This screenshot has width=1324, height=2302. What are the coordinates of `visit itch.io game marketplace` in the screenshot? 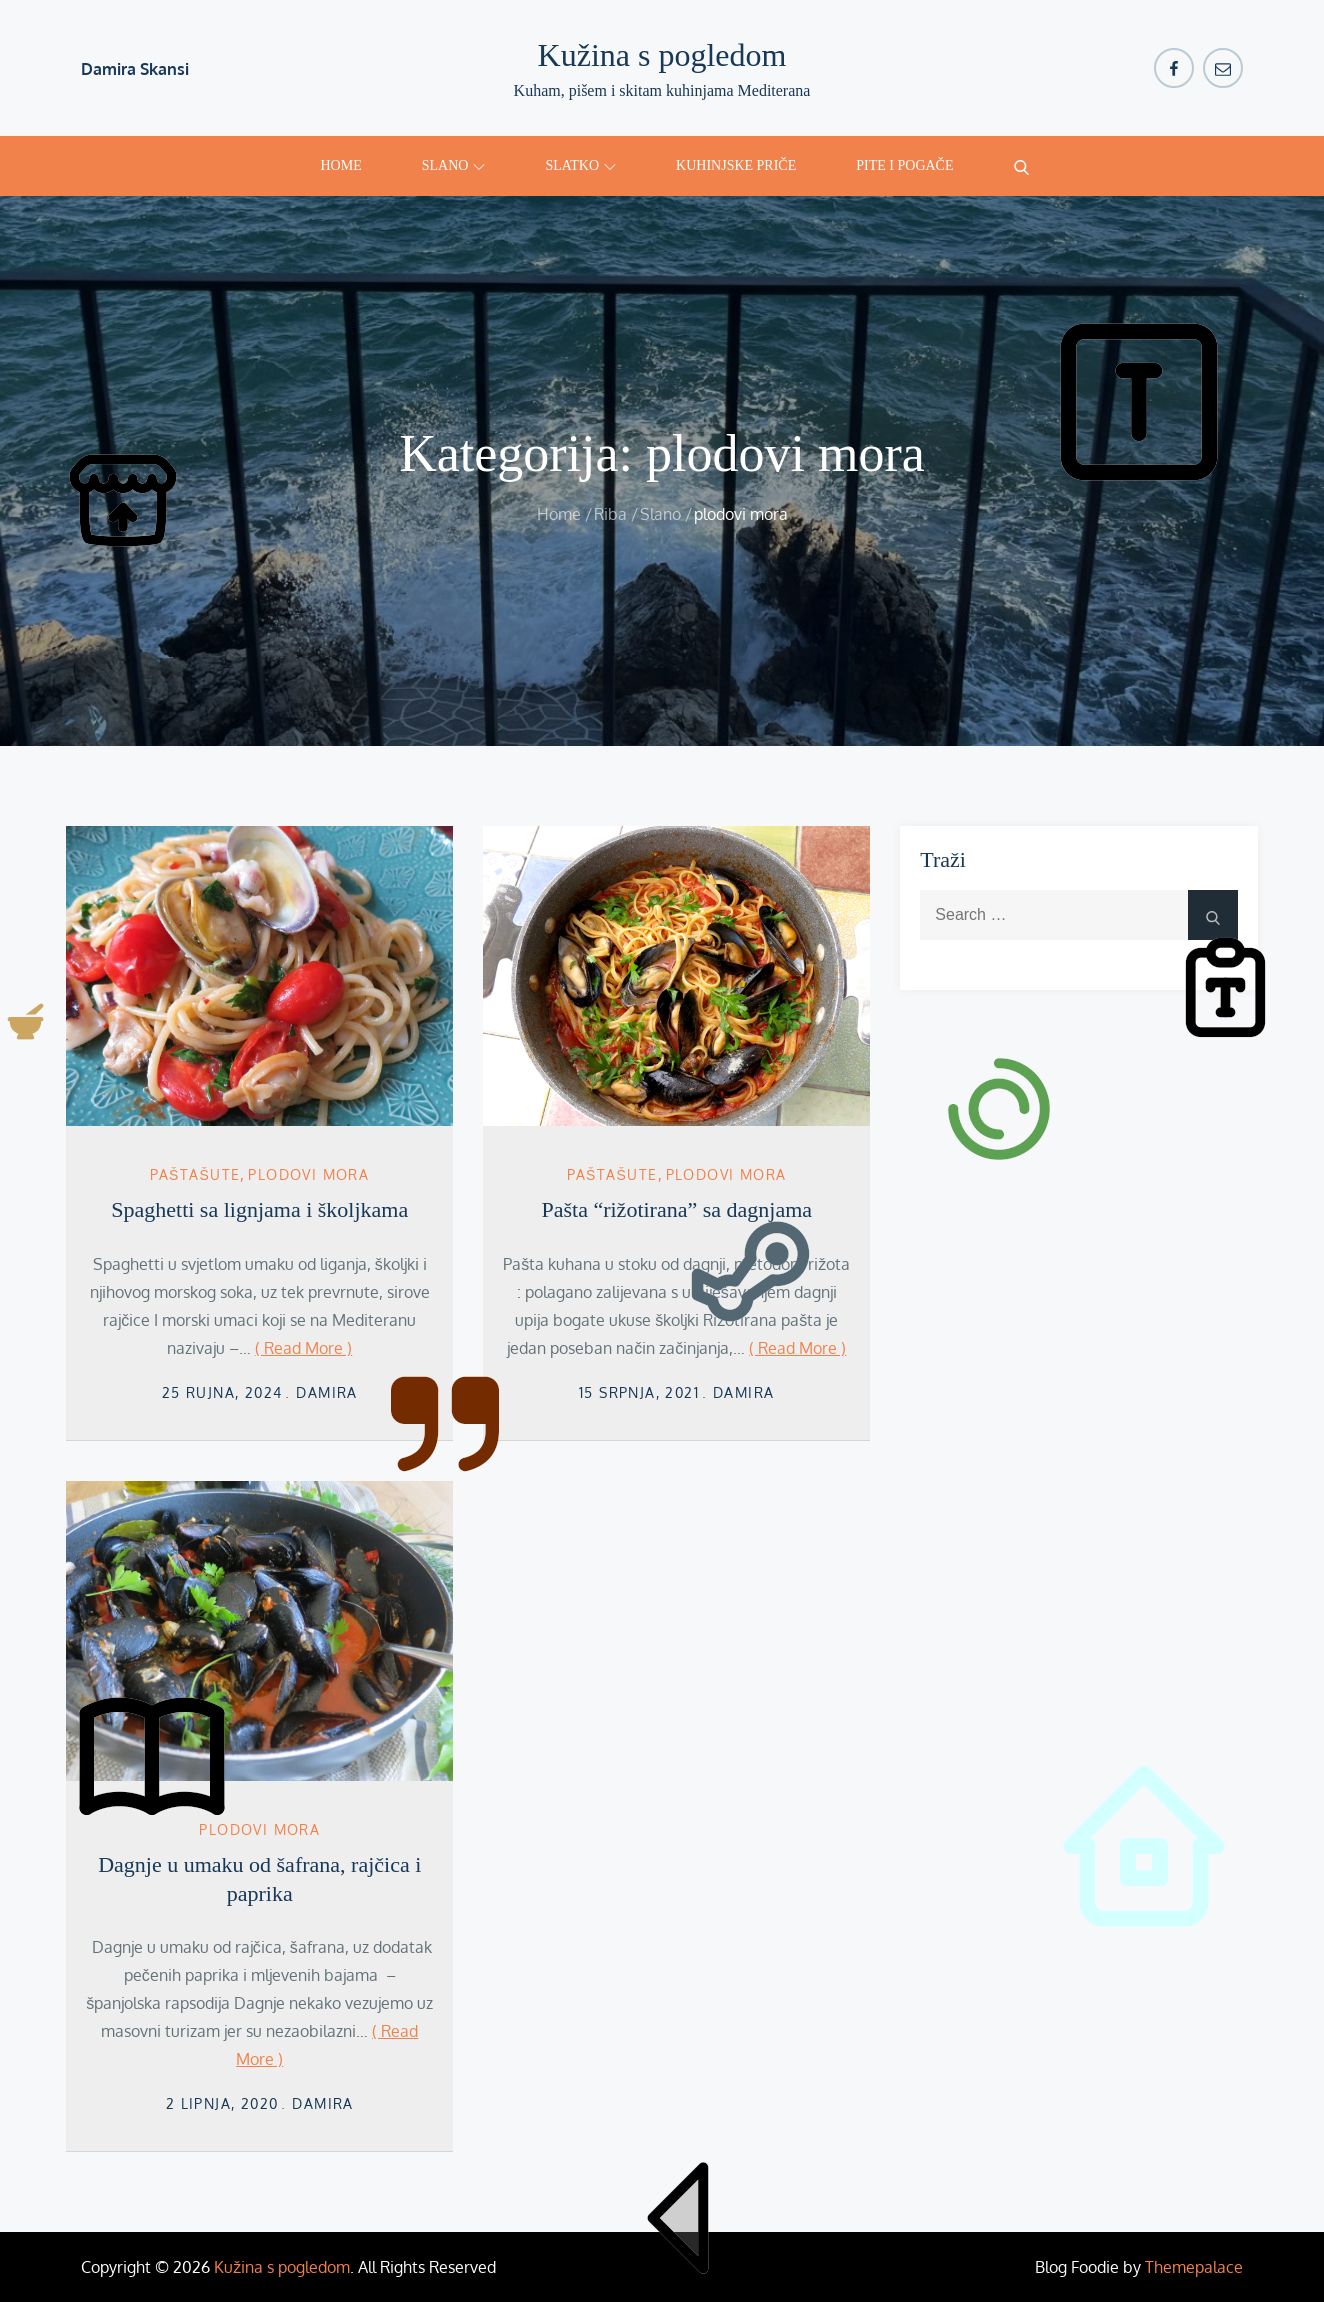 It's located at (123, 498).